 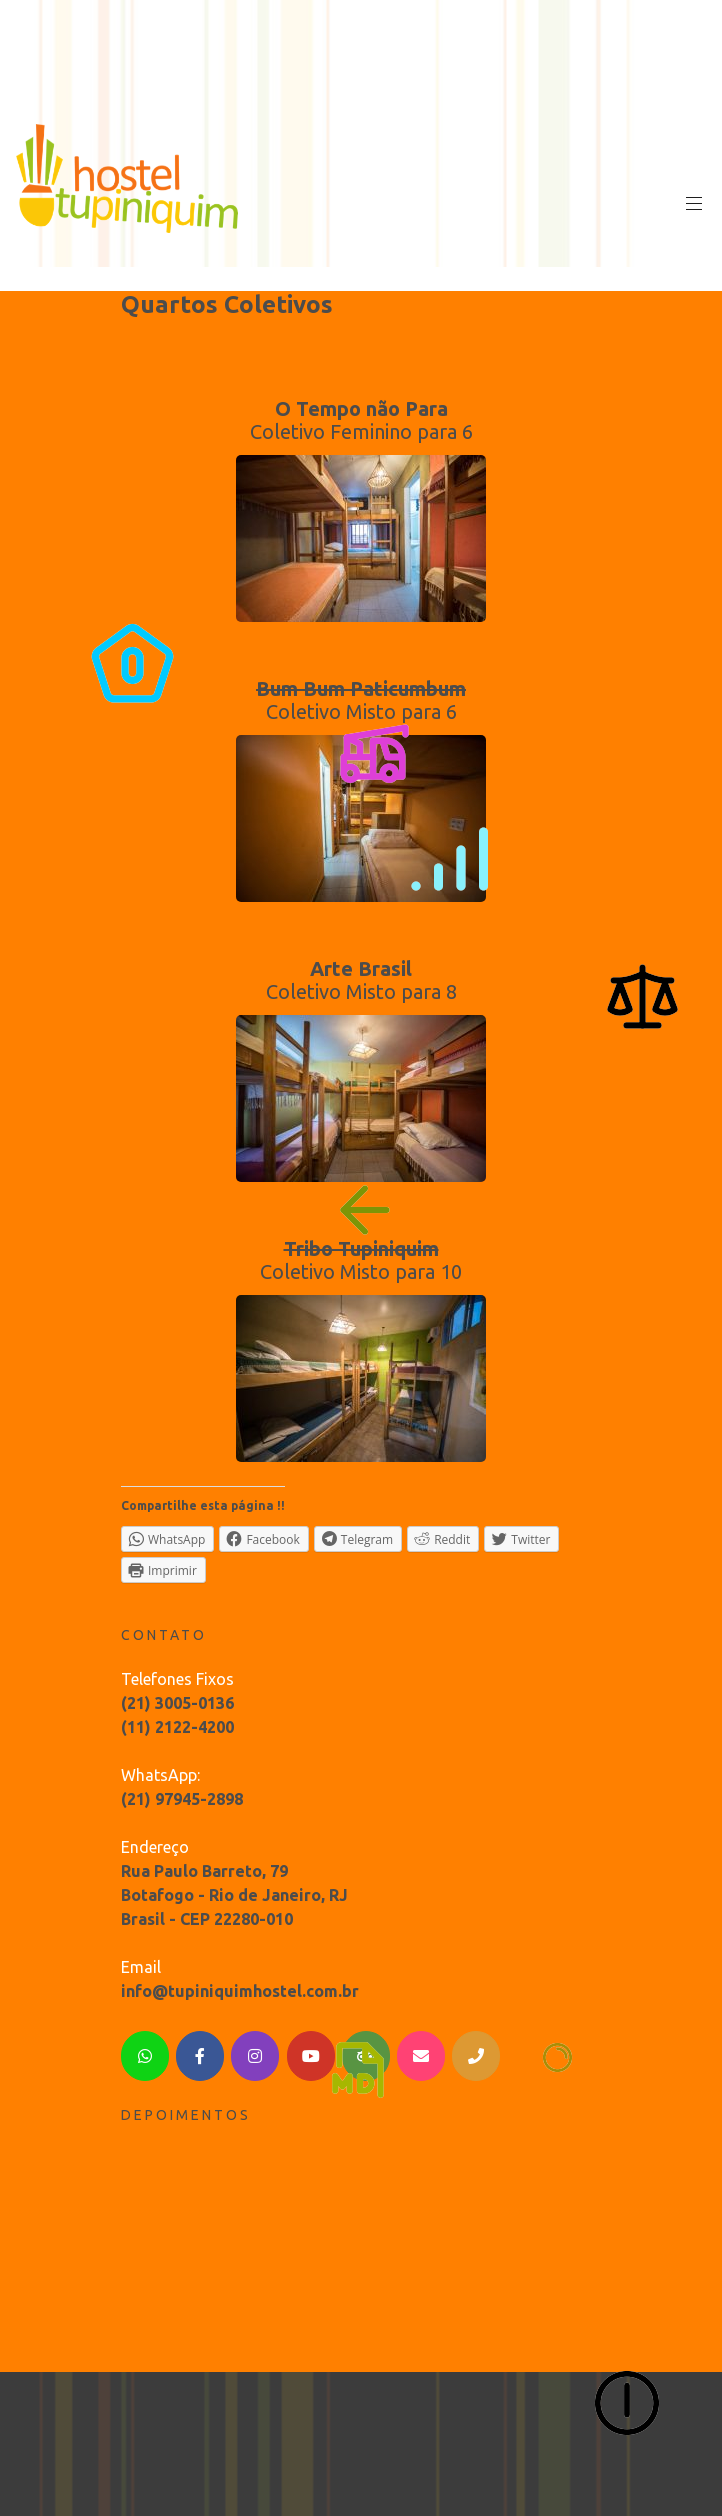 I want to click on apply inner shadow effect to top-right corner, so click(x=557, y=2057).